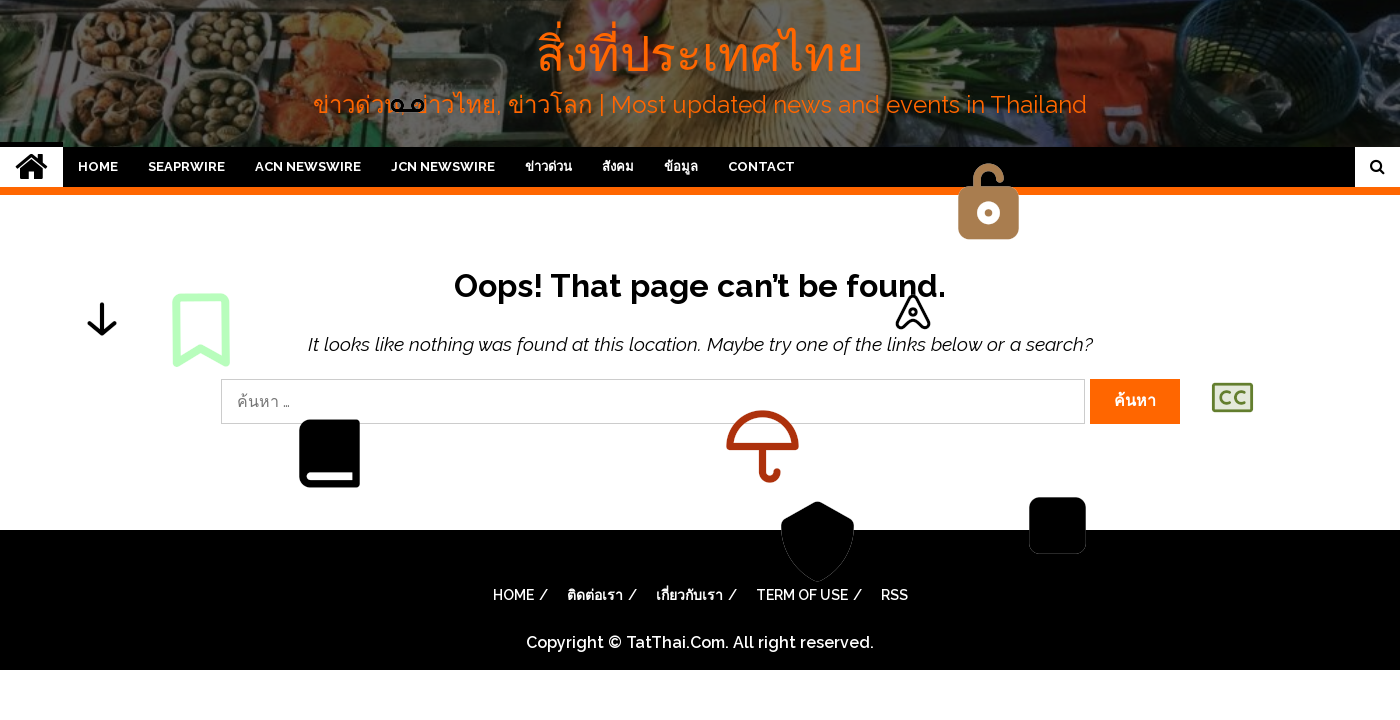  I want to click on download a file or content, so click(102, 319).